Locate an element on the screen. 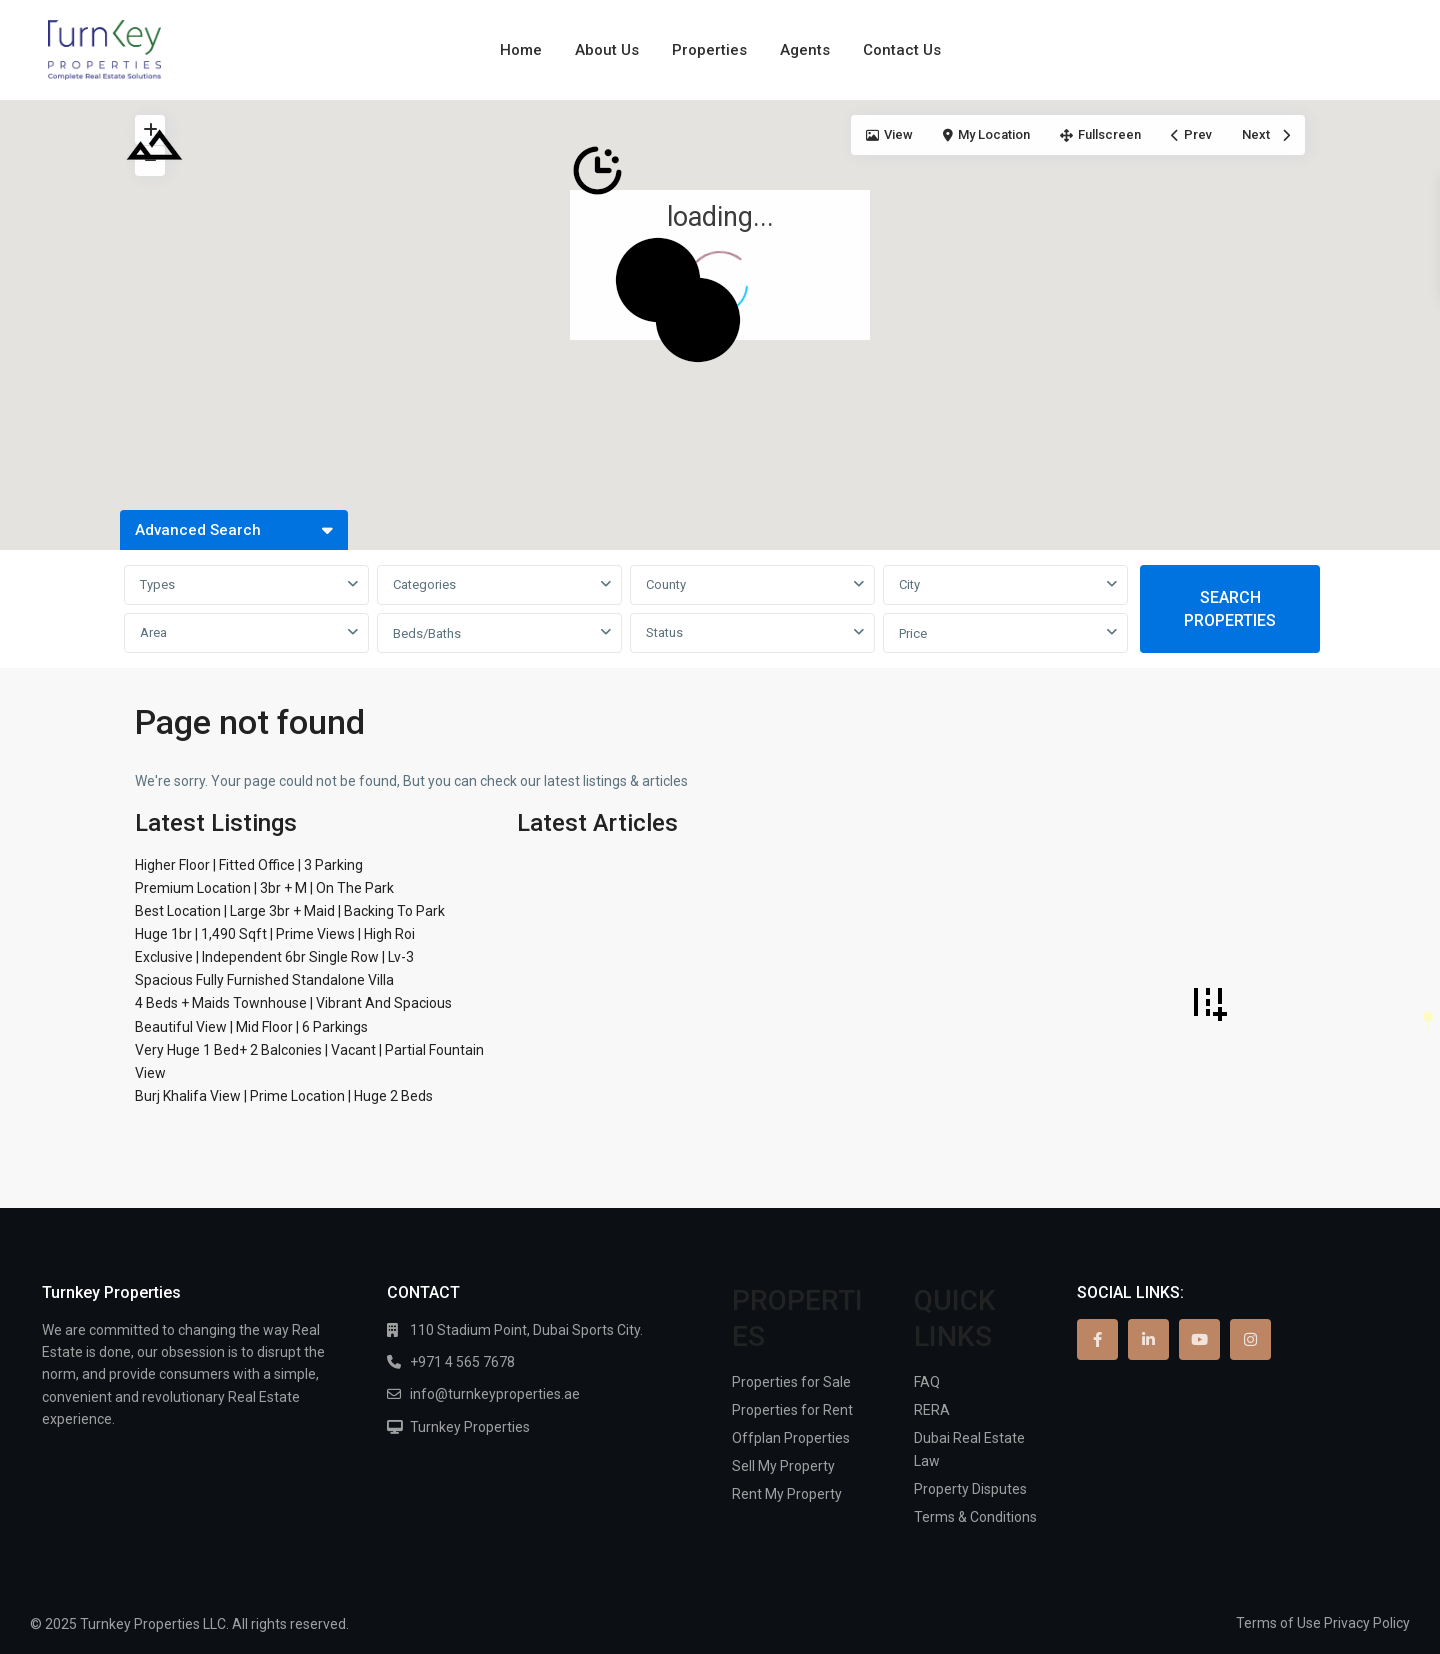 Image resolution: width=1440 pixels, height=1654 pixels. mark a location on the map is located at coordinates (1428, 1022).